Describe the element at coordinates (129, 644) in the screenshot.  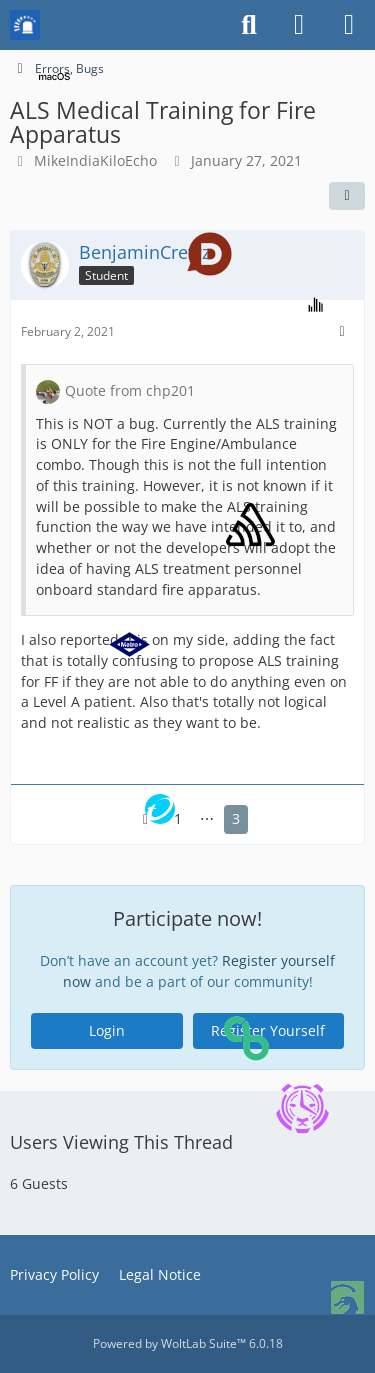
I see `open the Metro de Madrid transit app` at that location.